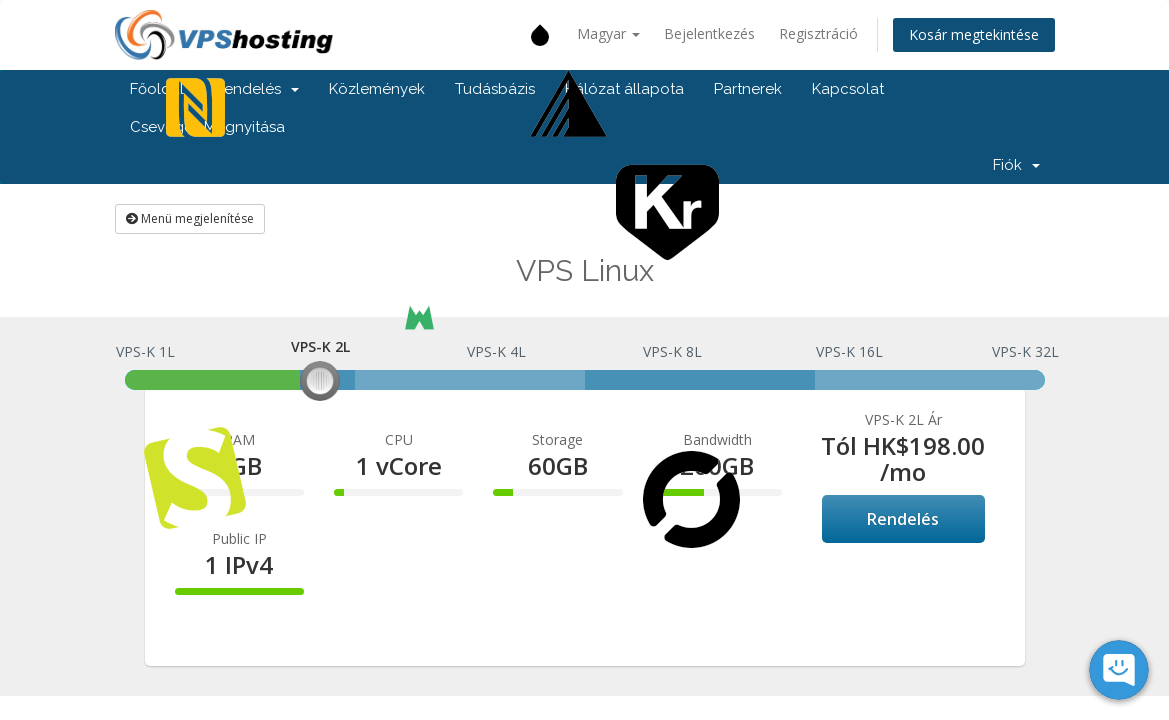  I want to click on select a color from a palette or color picker, so click(540, 36).